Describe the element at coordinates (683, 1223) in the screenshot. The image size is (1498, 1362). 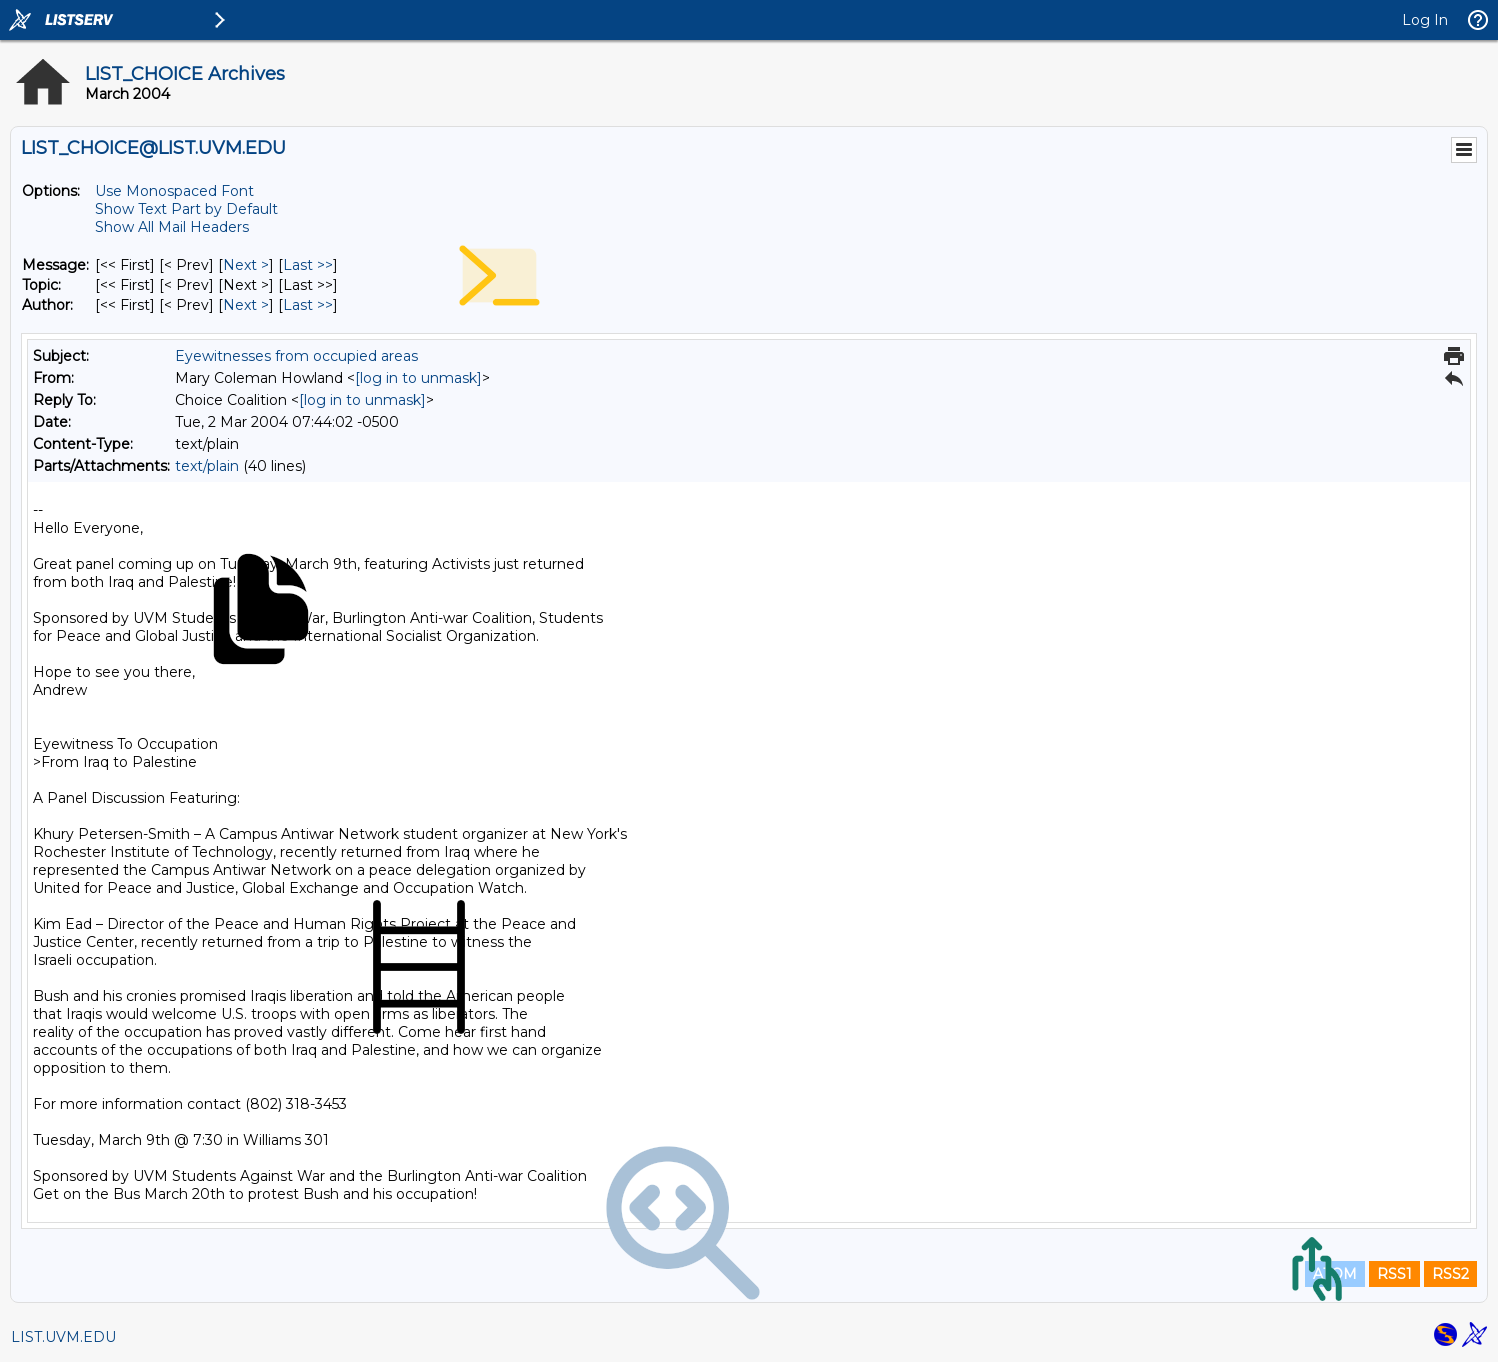
I see `inspect or zoom into code` at that location.